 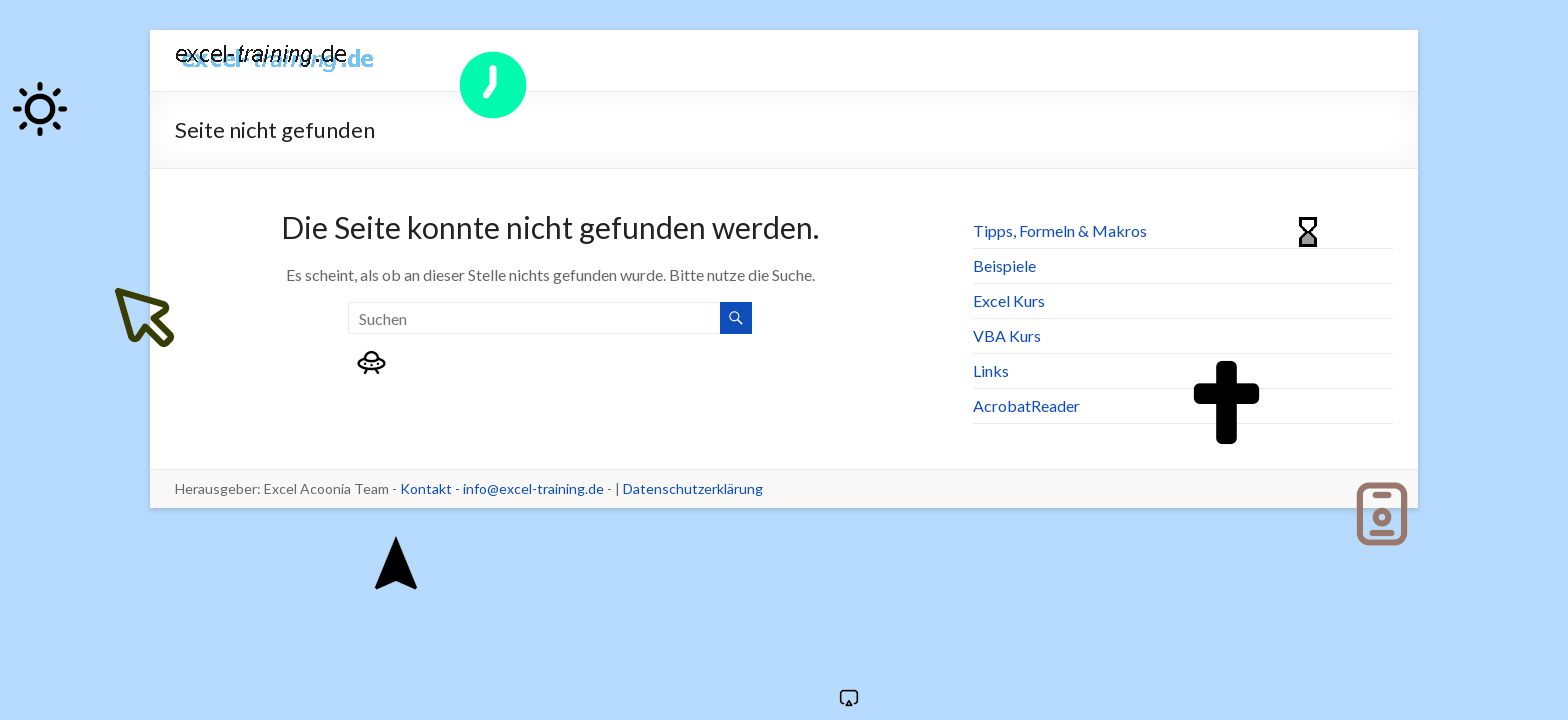 I want to click on start navigation to destination, so click(x=396, y=564).